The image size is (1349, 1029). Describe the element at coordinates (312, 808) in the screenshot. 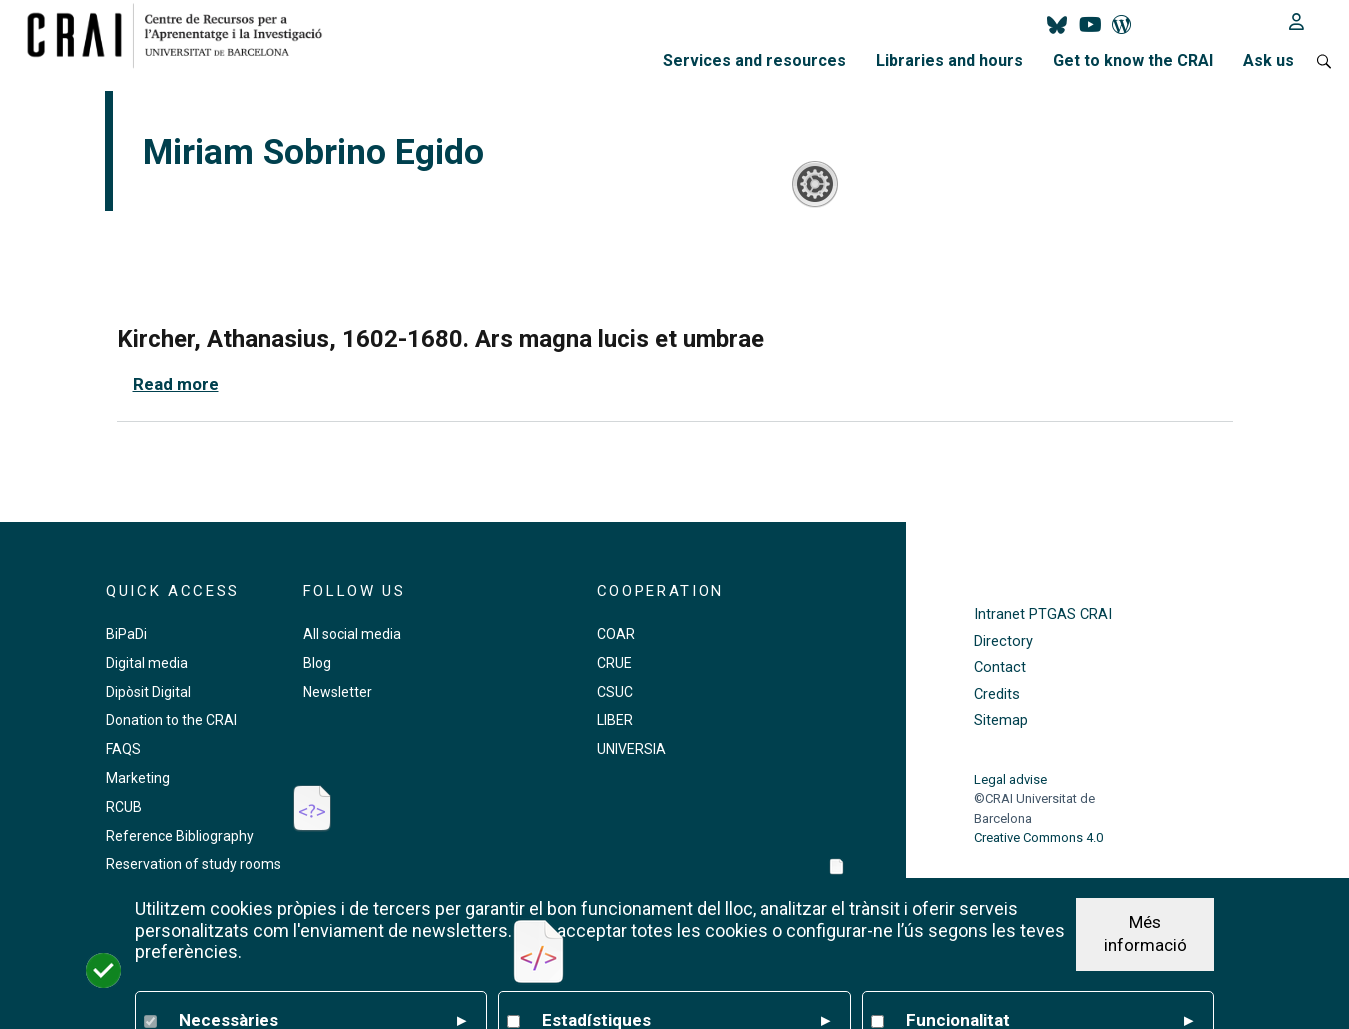

I see `indicates a PHP source code file` at that location.